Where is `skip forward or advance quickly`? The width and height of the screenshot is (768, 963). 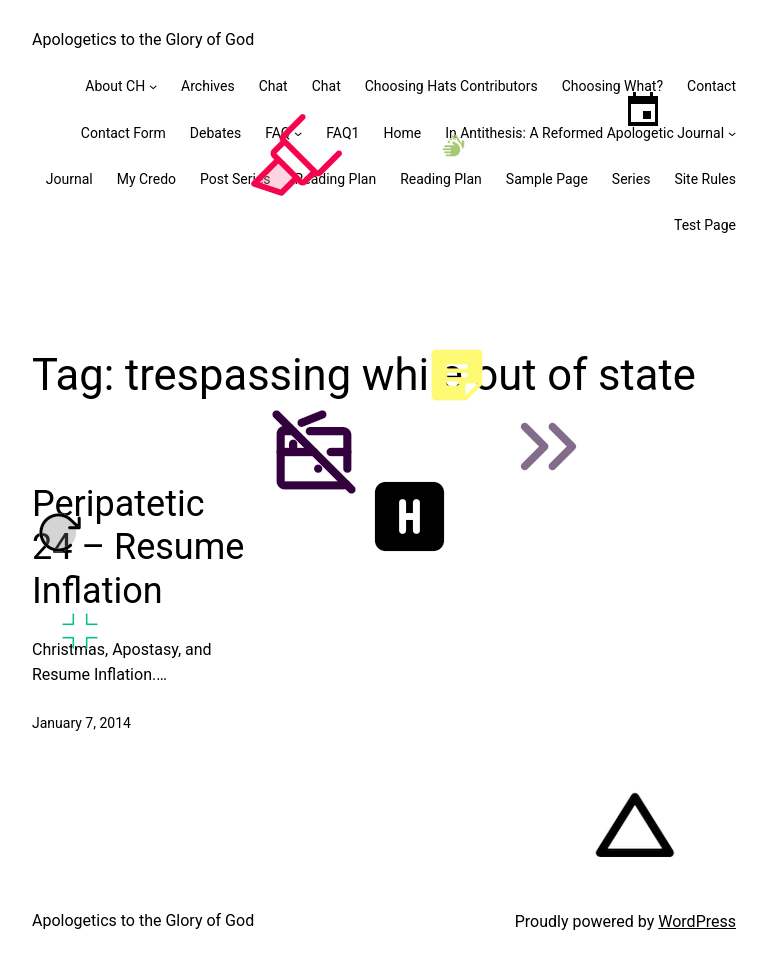
skip forward or advance quickly is located at coordinates (548, 446).